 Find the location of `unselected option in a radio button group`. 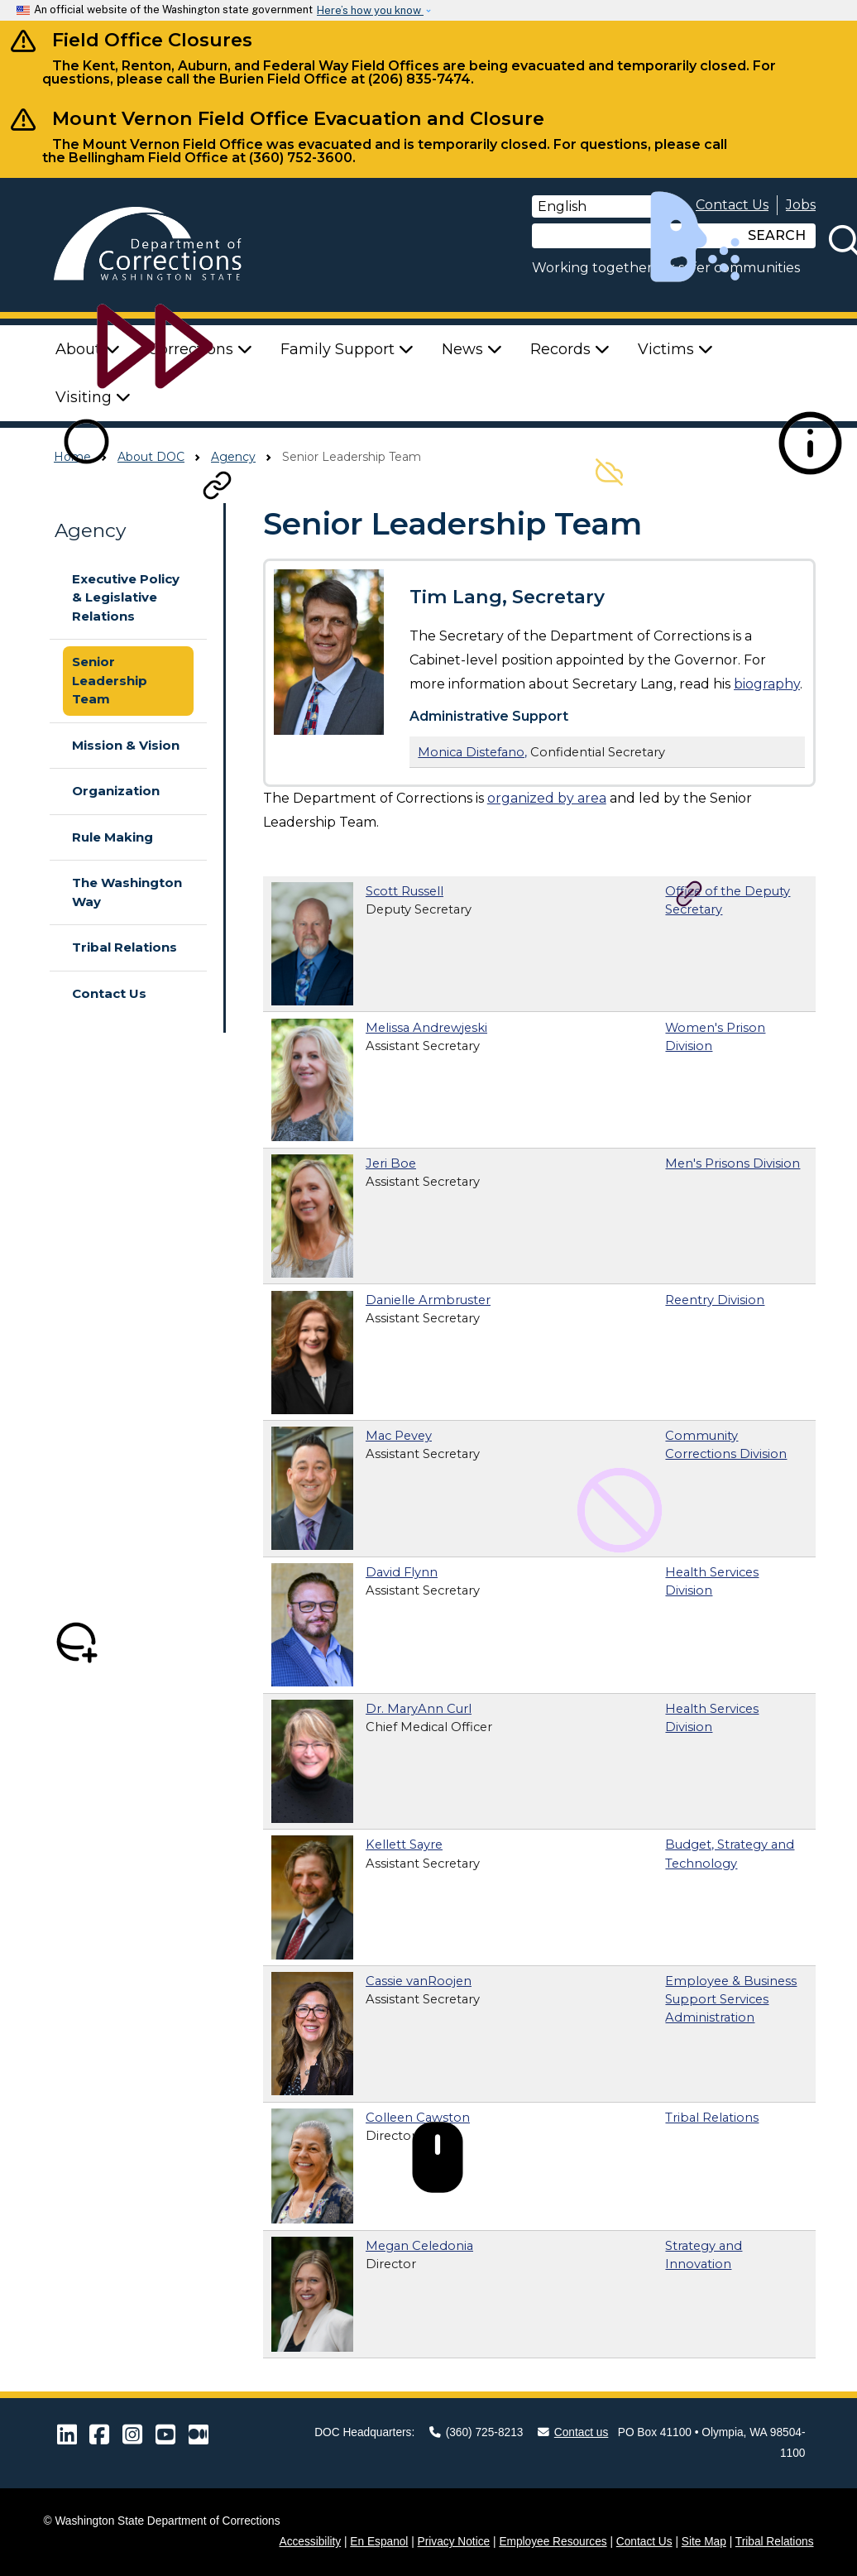

unselected option in a radio button group is located at coordinates (86, 441).